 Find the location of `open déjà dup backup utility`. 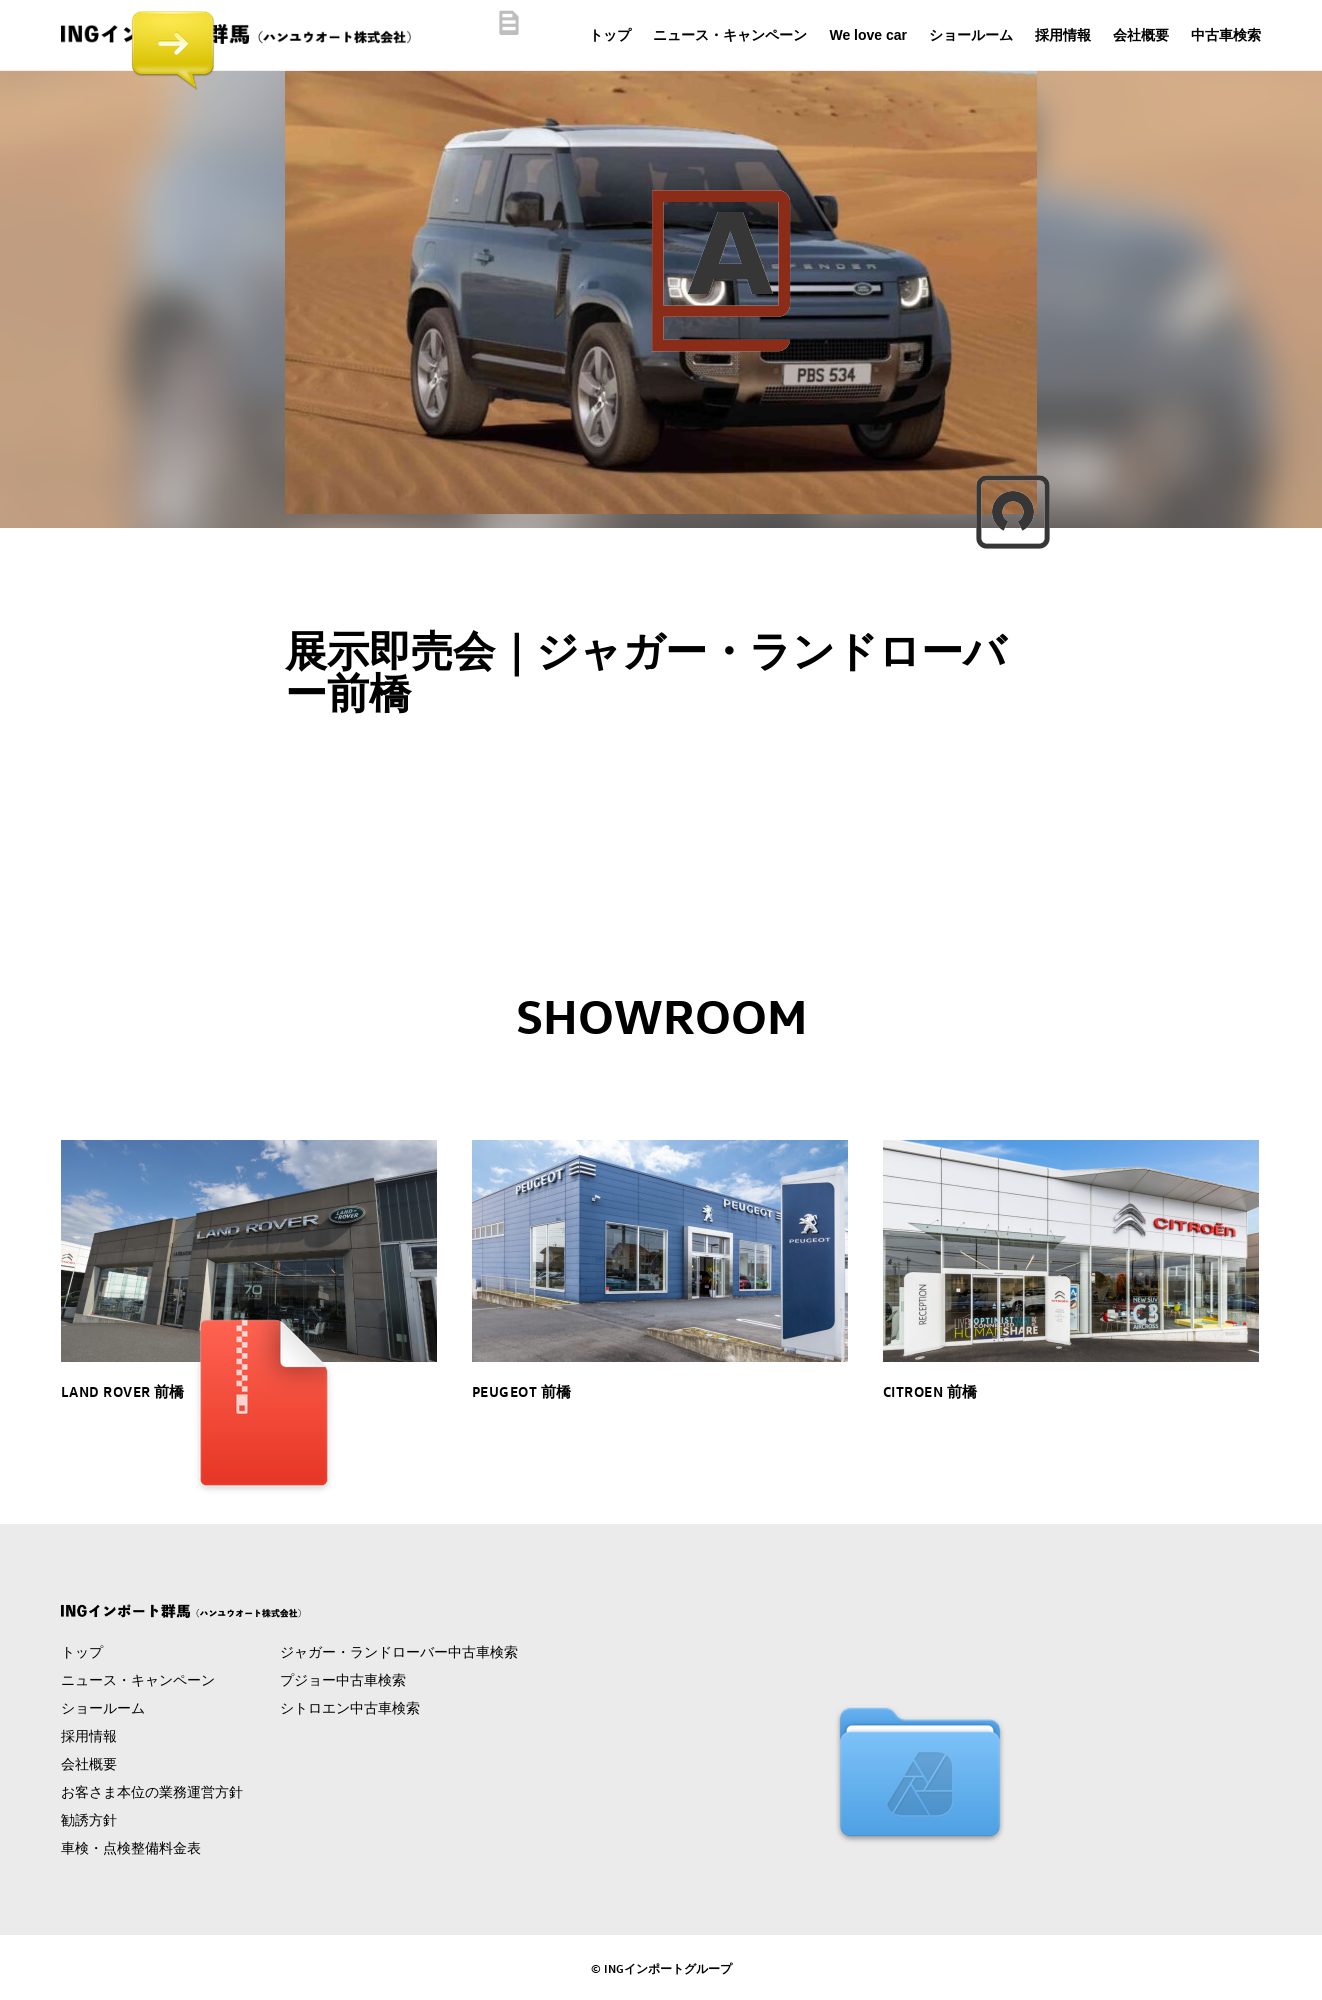

open déjà dup backup utility is located at coordinates (1013, 512).